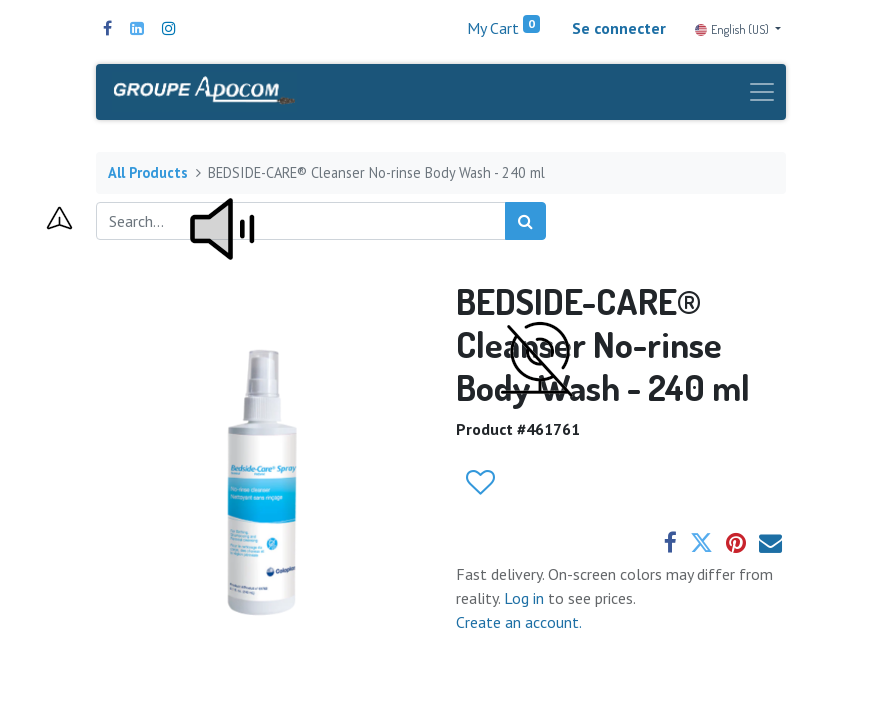 Image resolution: width=881 pixels, height=720 pixels. Describe the element at coordinates (59, 218) in the screenshot. I see `send a message or email` at that location.